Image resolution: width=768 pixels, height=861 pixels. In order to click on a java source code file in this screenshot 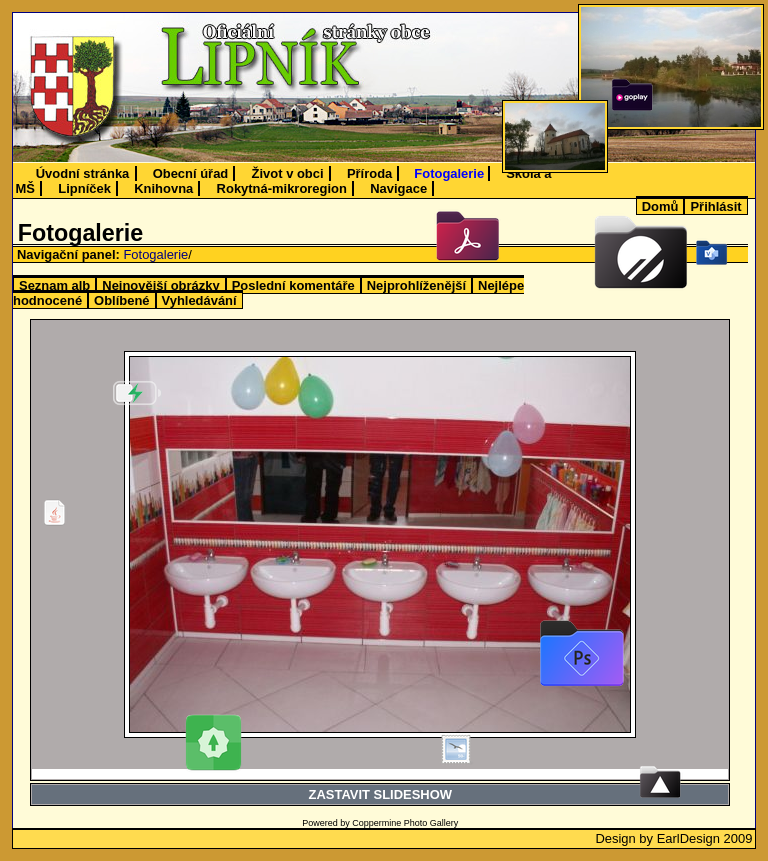, I will do `click(54, 512)`.